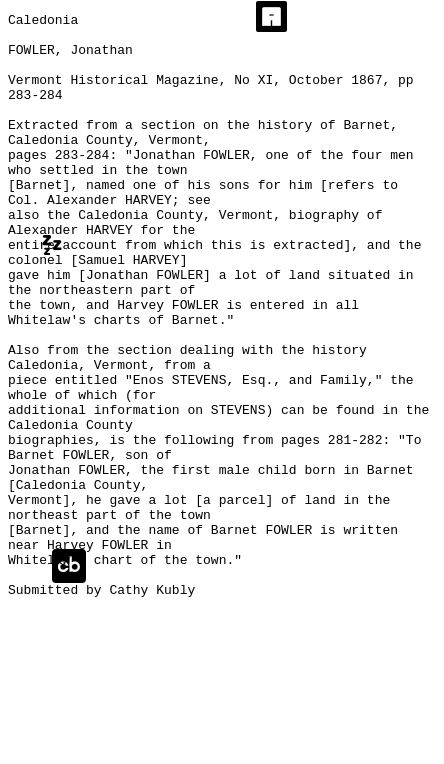 Image resolution: width=444 pixels, height=764 pixels. What do you see at coordinates (52, 245) in the screenshot?
I see `LazyVim neovim configuration logo` at bounding box center [52, 245].